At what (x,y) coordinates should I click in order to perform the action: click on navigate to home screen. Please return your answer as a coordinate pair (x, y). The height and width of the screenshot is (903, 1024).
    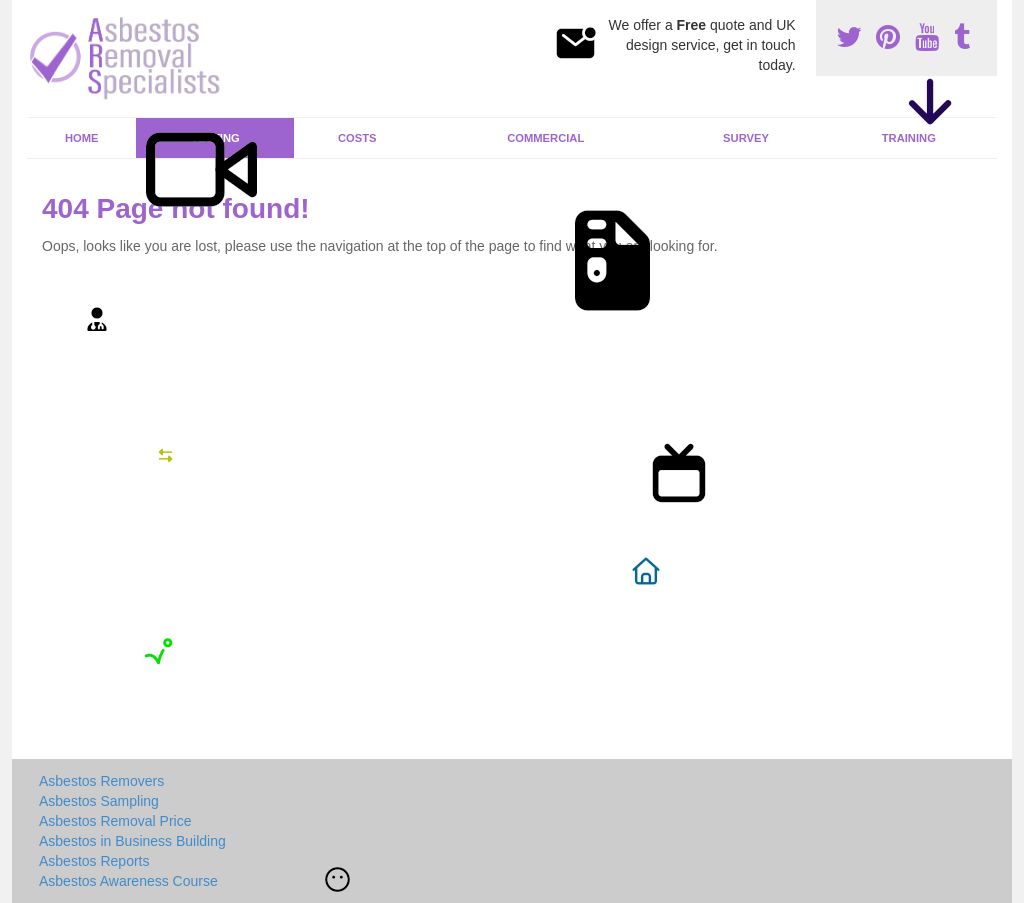
    Looking at the image, I should click on (646, 571).